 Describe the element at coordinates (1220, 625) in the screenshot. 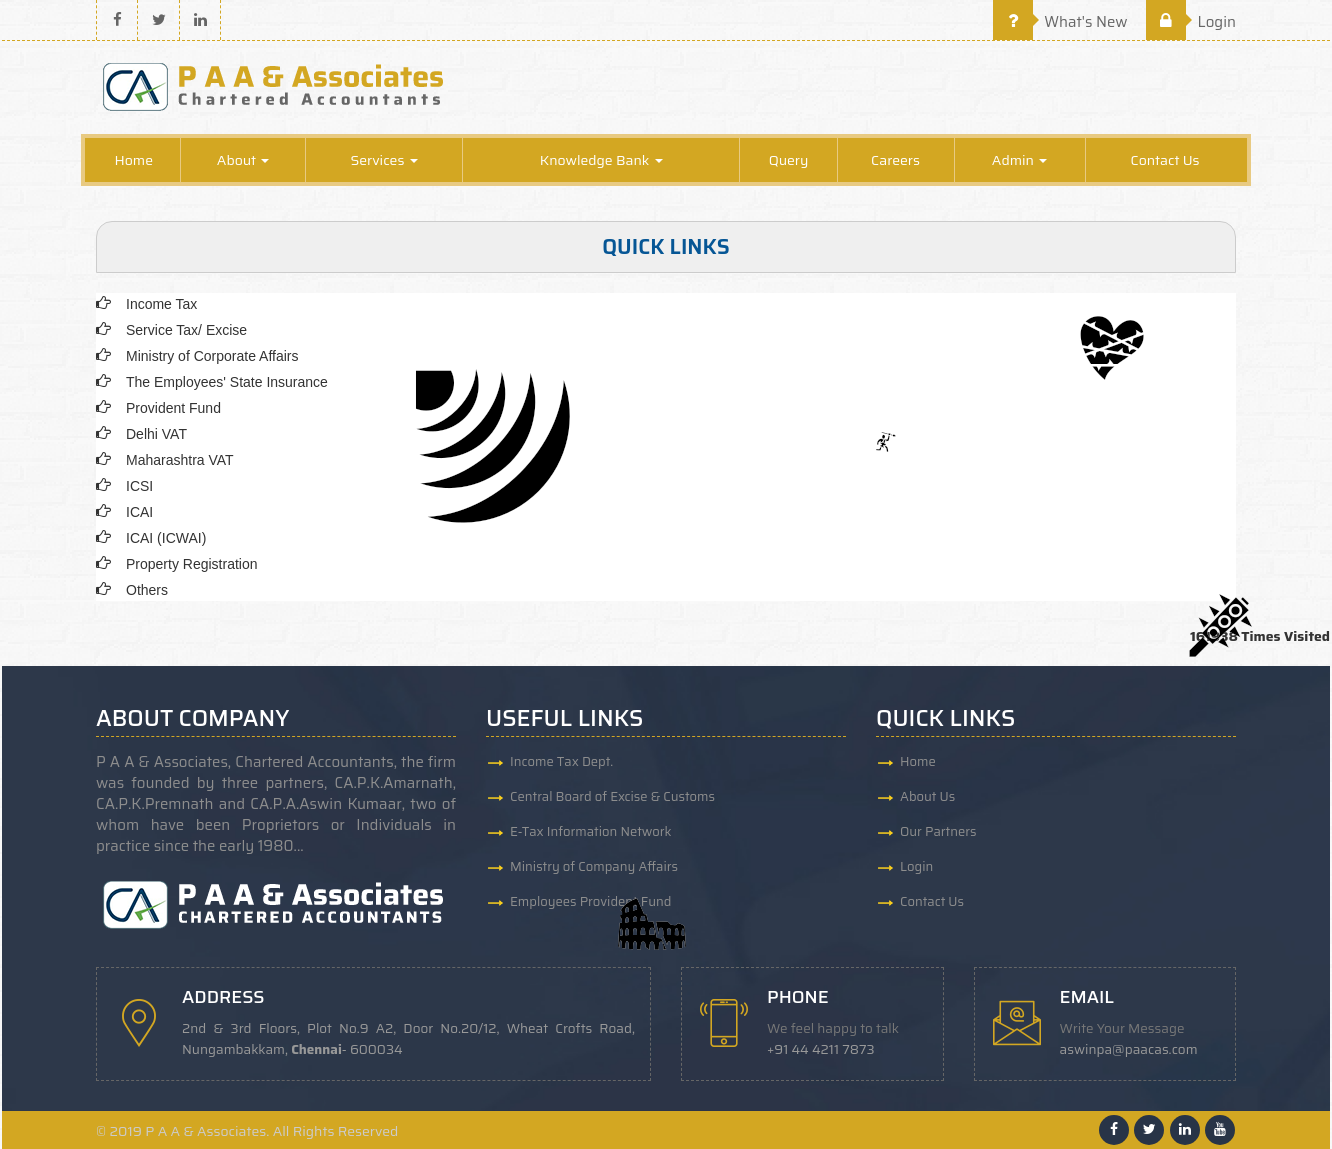

I see `select melee weapon in game inventory` at that location.